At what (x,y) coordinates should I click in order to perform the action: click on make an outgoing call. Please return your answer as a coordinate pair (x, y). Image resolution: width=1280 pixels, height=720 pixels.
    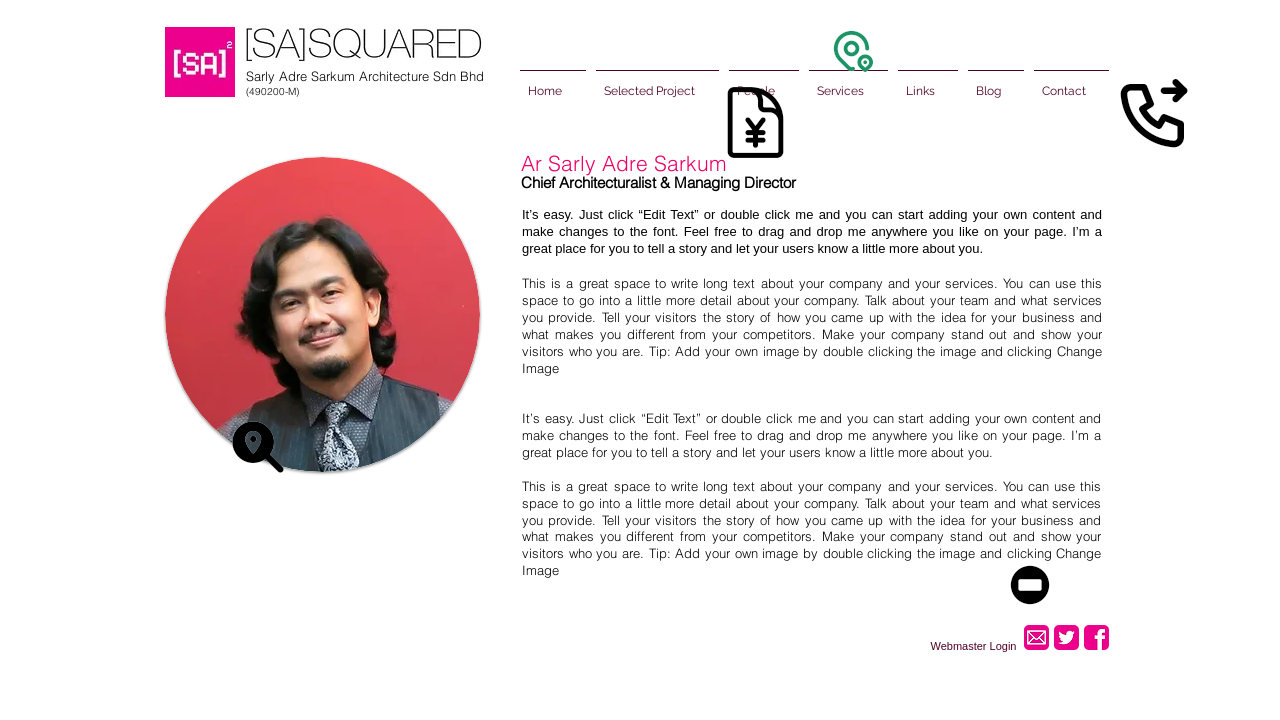
    Looking at the image, I should click on (1154, 114).